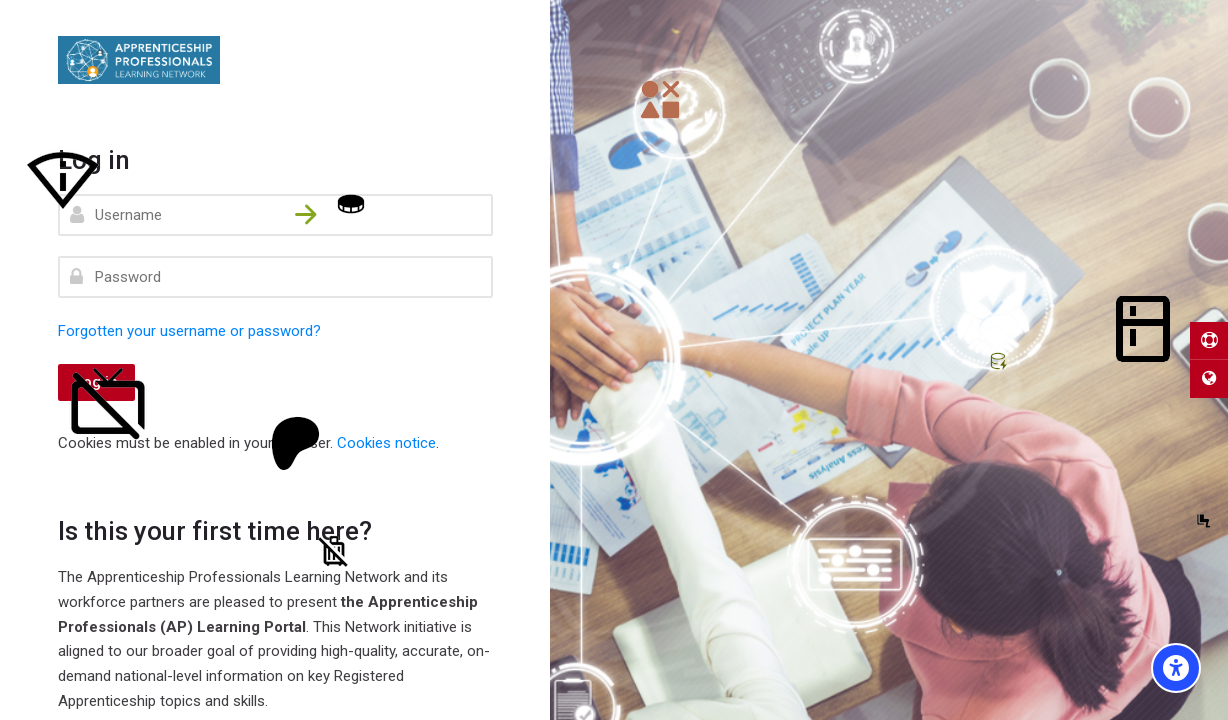 The image size is (1228, 720). What do you see at coordinates (293, 442) in the screenshot?
I see `link to patreon creator page` at bounding box center [293, 442].